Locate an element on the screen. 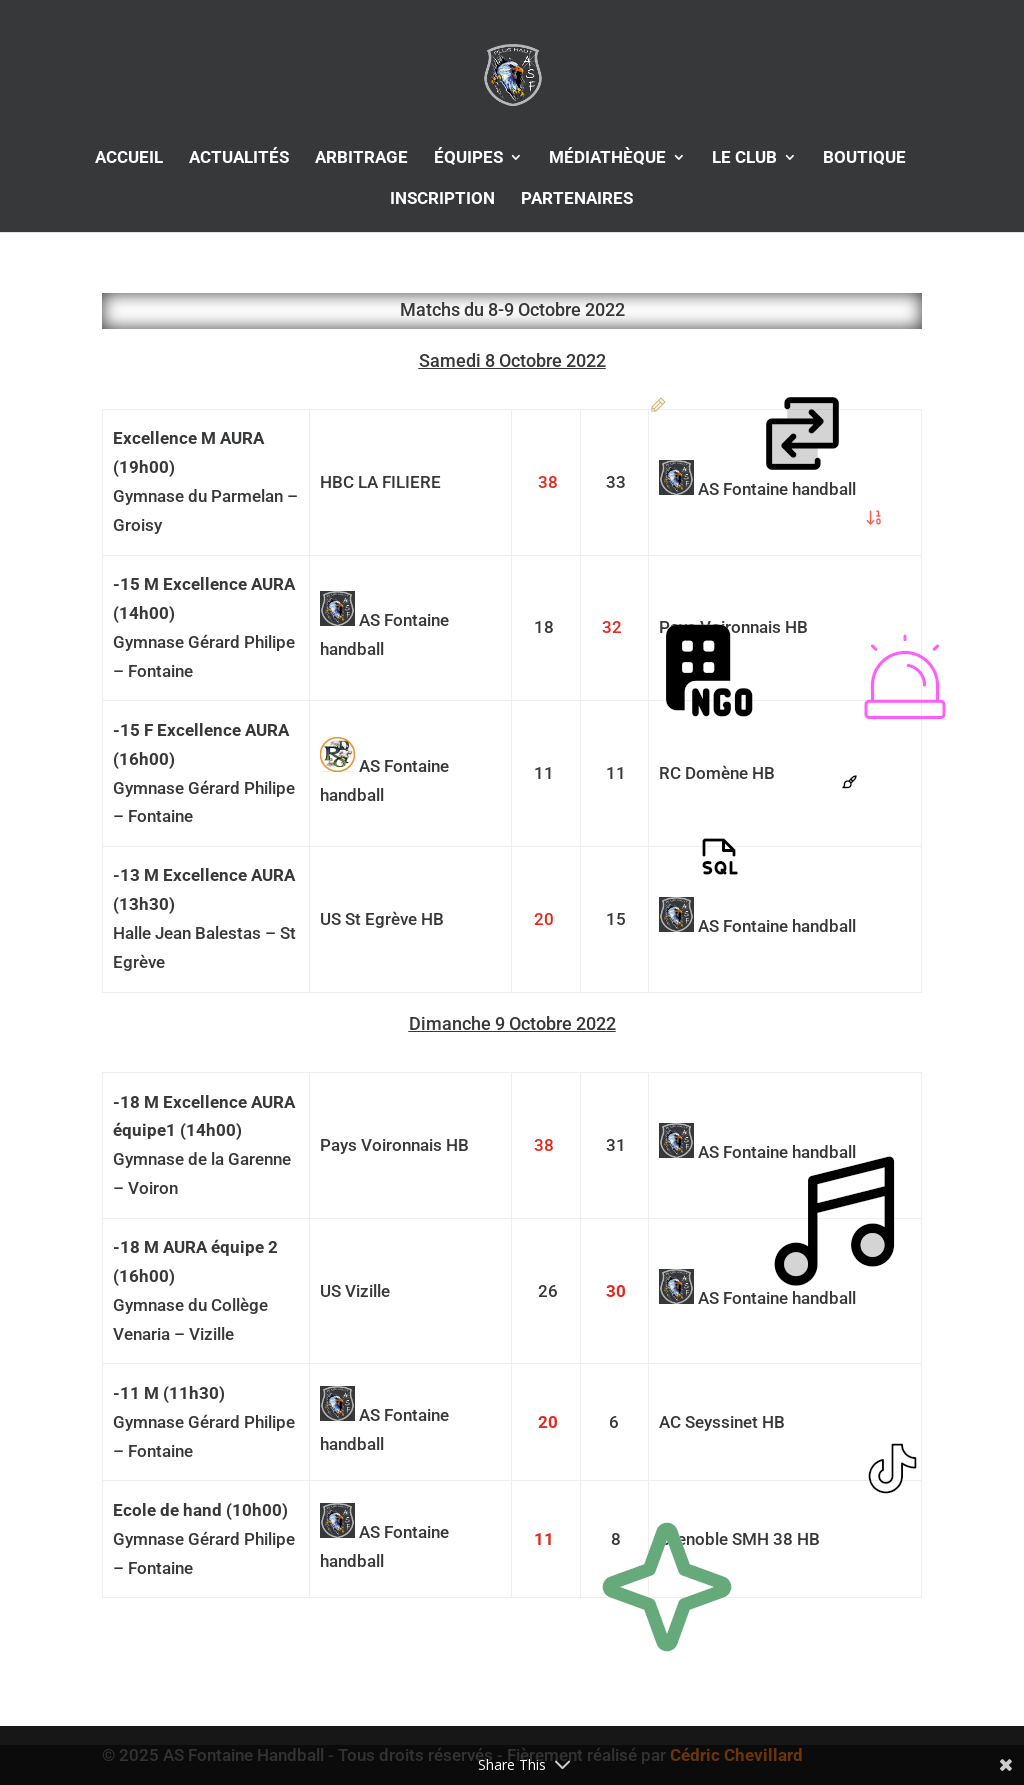 The width and height of the screenshot is (1024, 1785). navigate to non-governmental organization directory is located at coordinates (703, 667).